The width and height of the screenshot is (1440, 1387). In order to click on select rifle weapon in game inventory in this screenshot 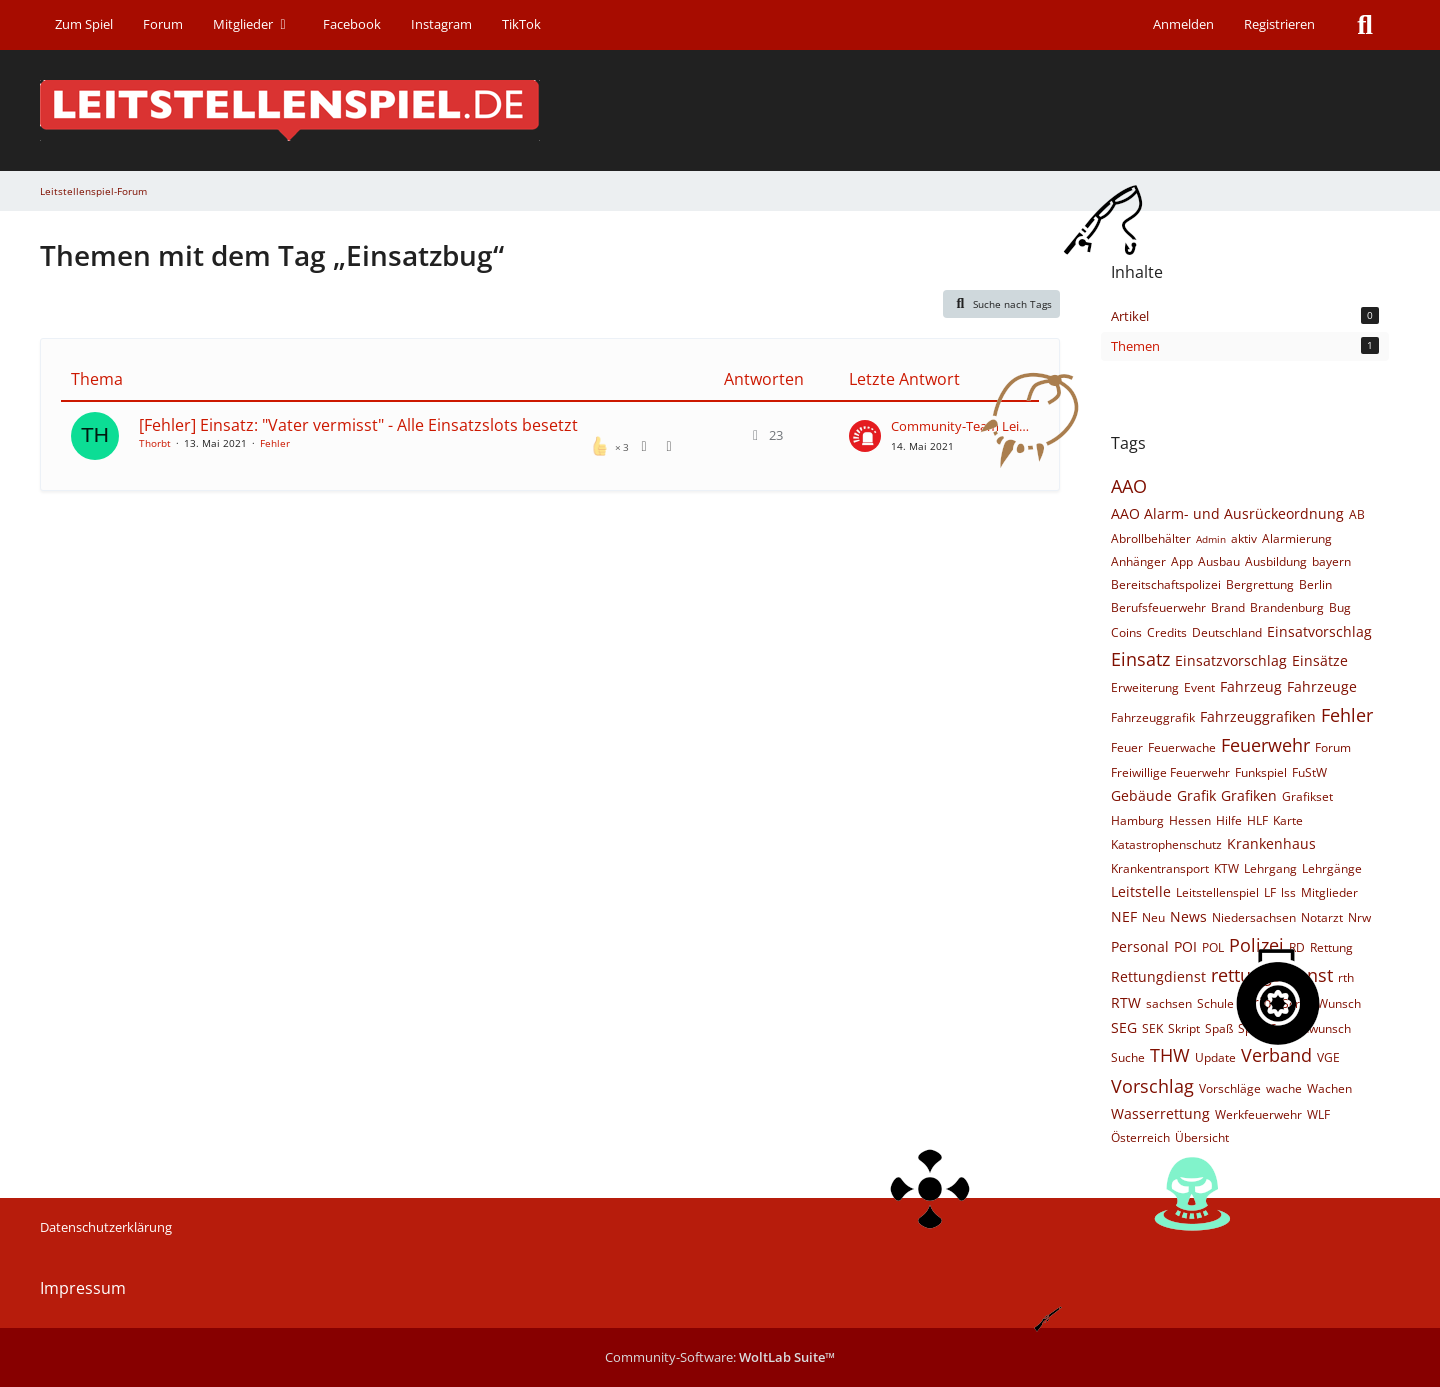, I will do `click(1048, 1319)`.